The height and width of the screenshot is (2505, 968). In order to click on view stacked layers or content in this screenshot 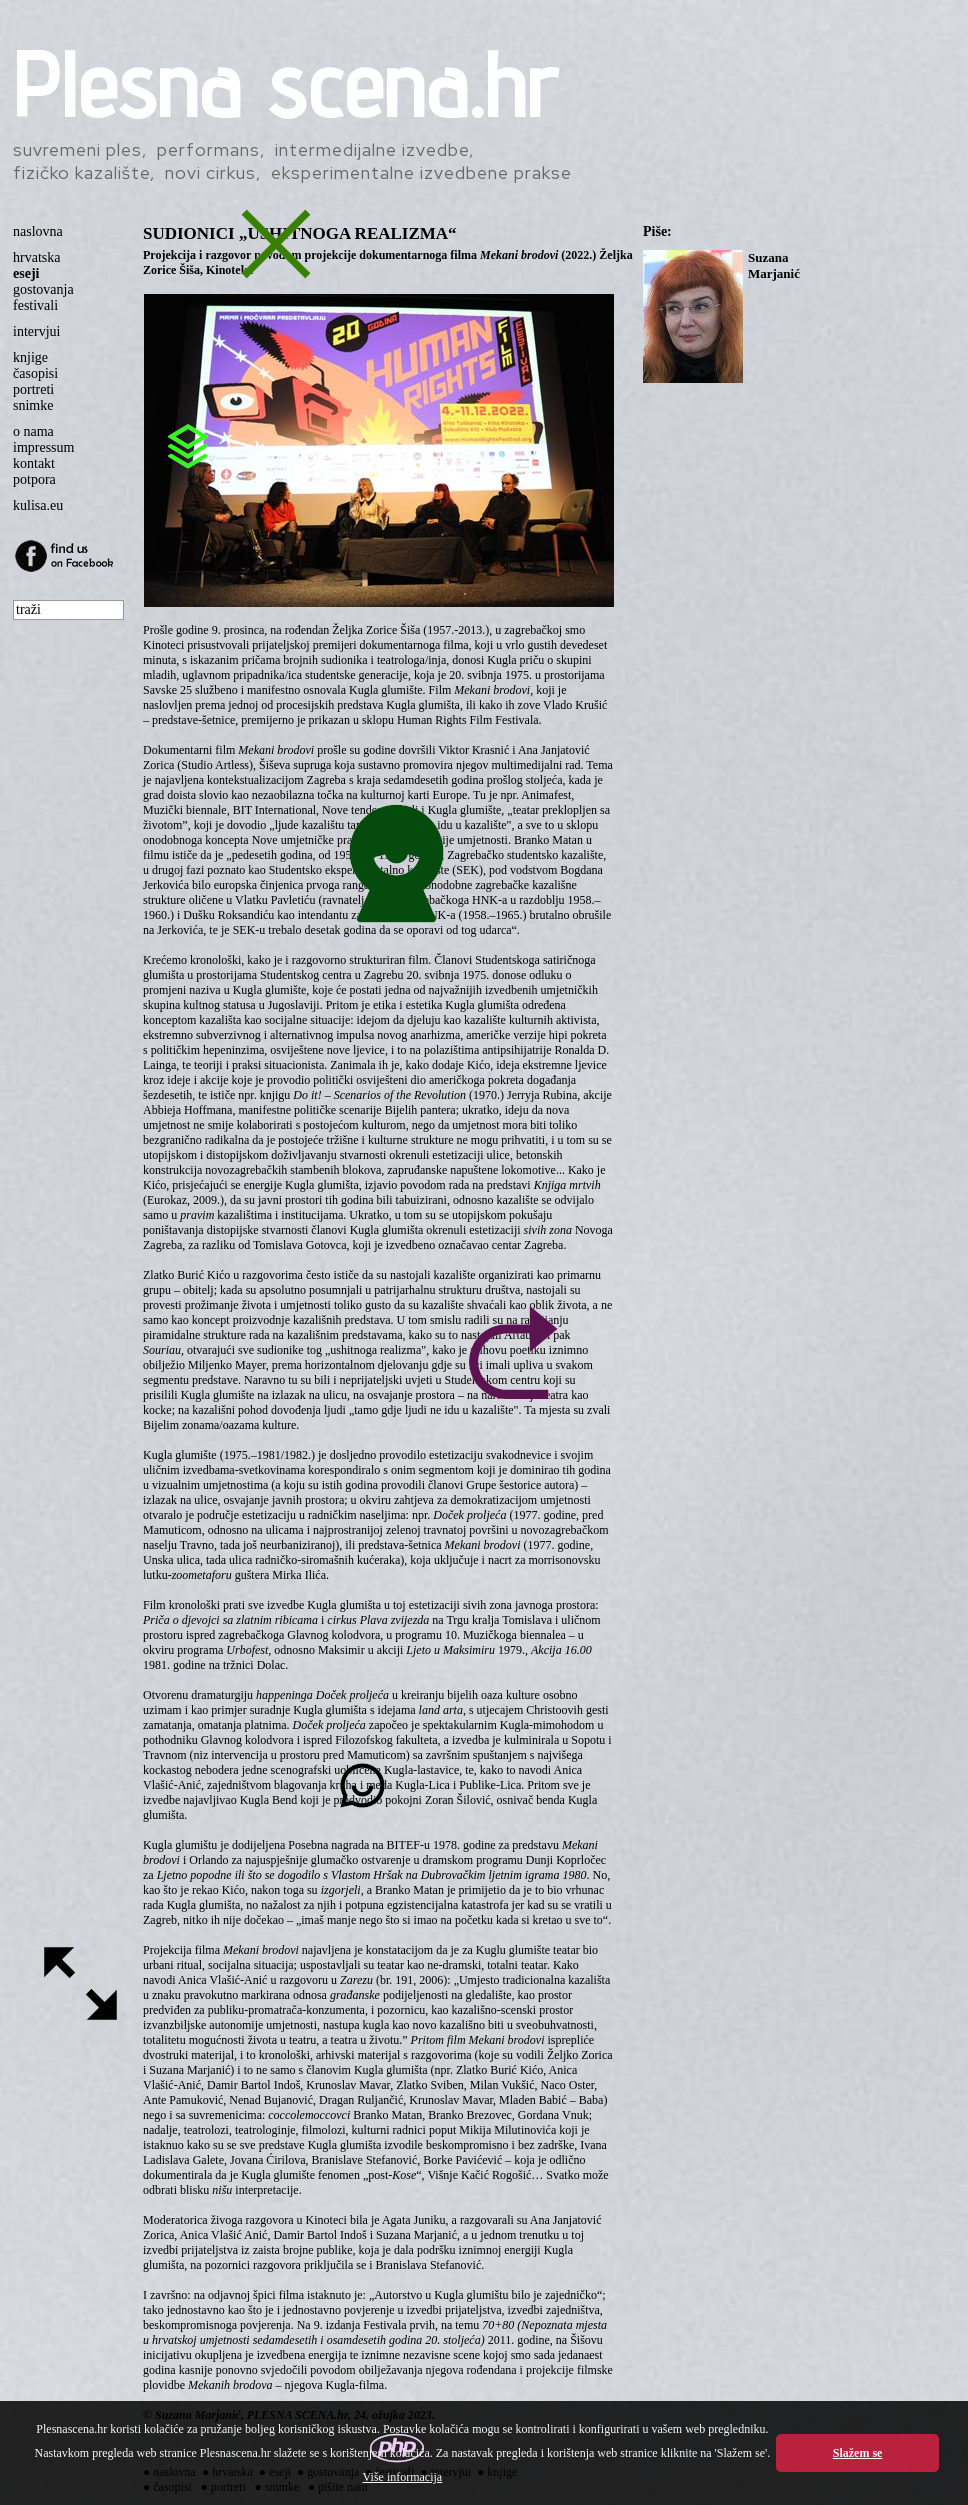, I will do `click(188, 447)`.